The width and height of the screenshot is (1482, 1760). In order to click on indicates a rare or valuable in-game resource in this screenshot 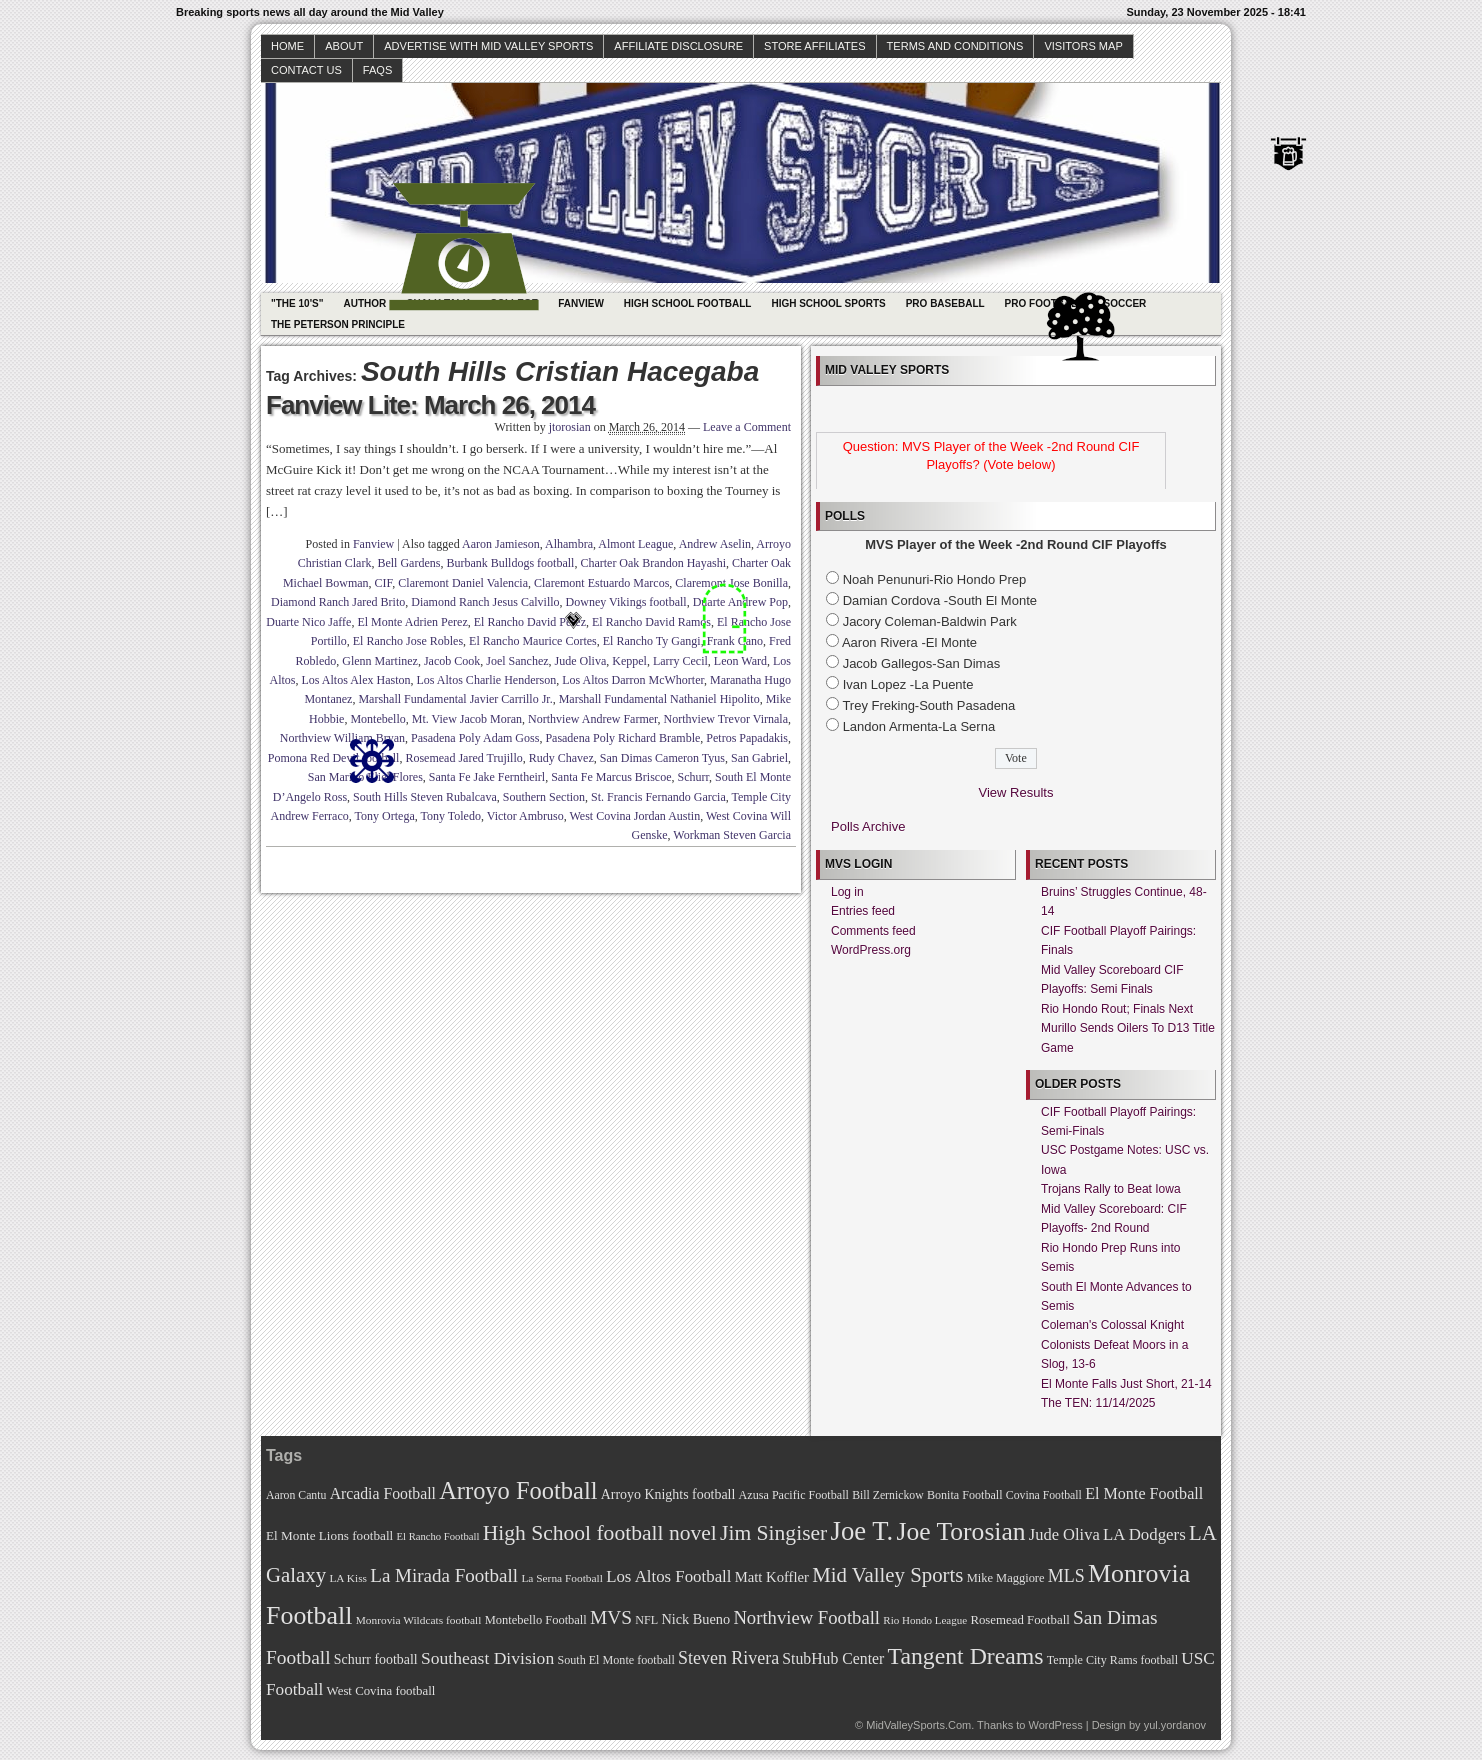, I will do `click(573, 620)`.